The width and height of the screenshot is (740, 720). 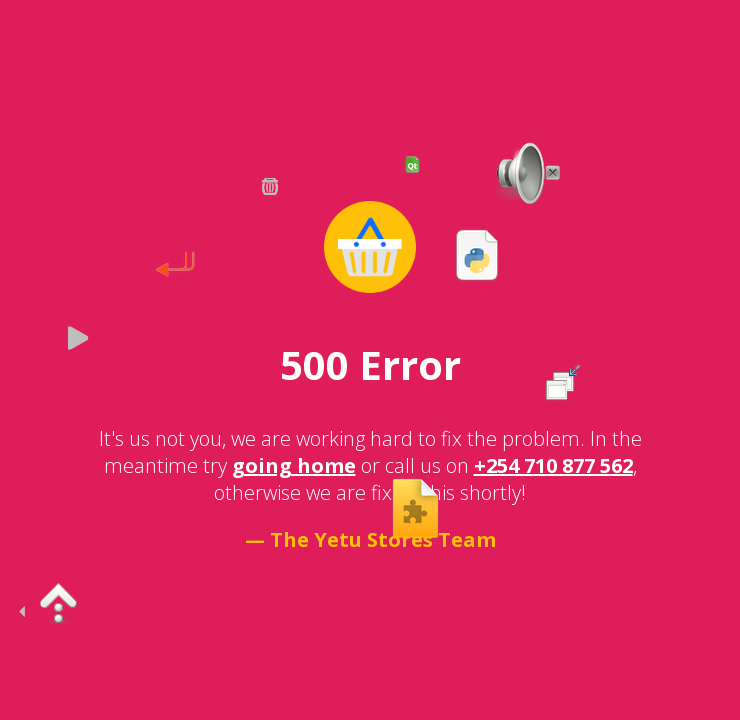 What do you see at coordinates (58, 604) in the screenshot?
I see `navigate up one level in a directory or list` at bounding box center [58, 604].